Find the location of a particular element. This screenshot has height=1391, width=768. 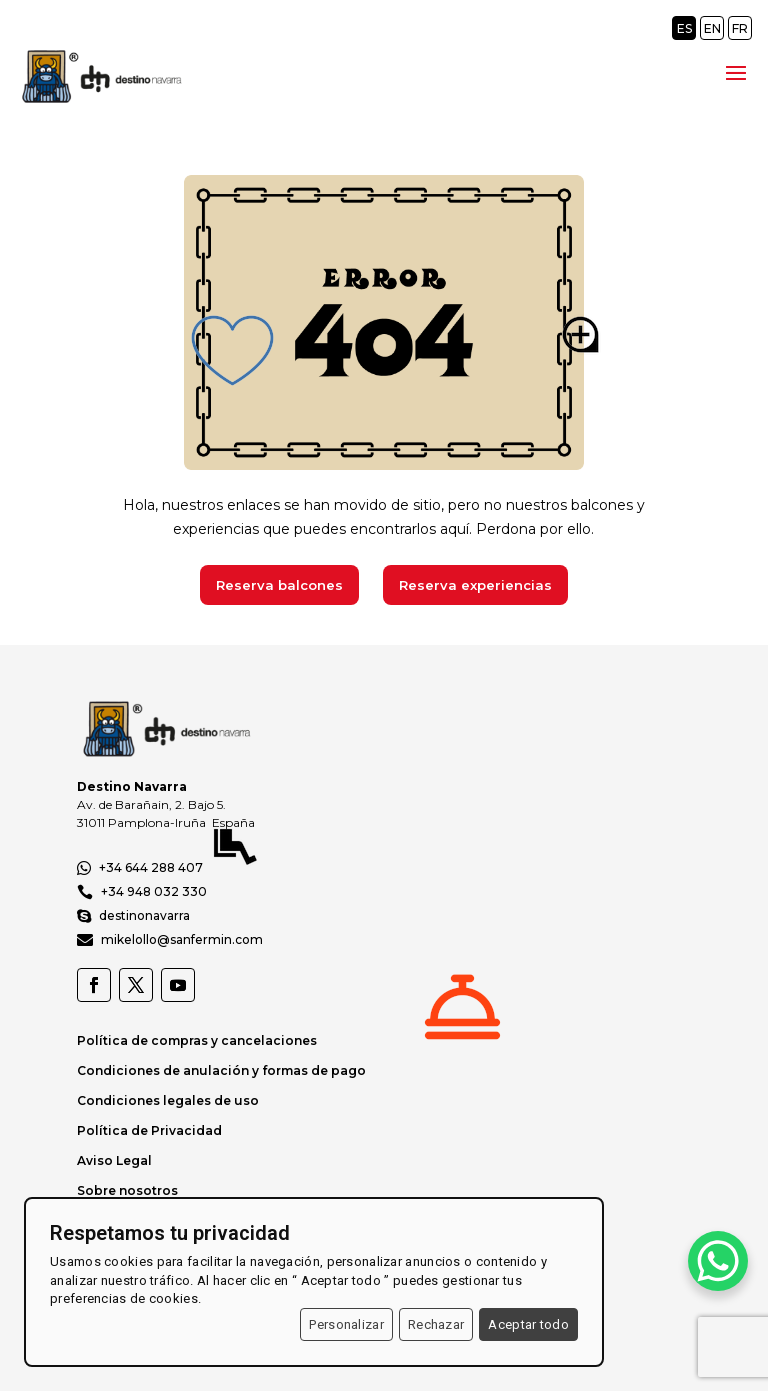

zoom in on image is located at coordinates (580, 334).